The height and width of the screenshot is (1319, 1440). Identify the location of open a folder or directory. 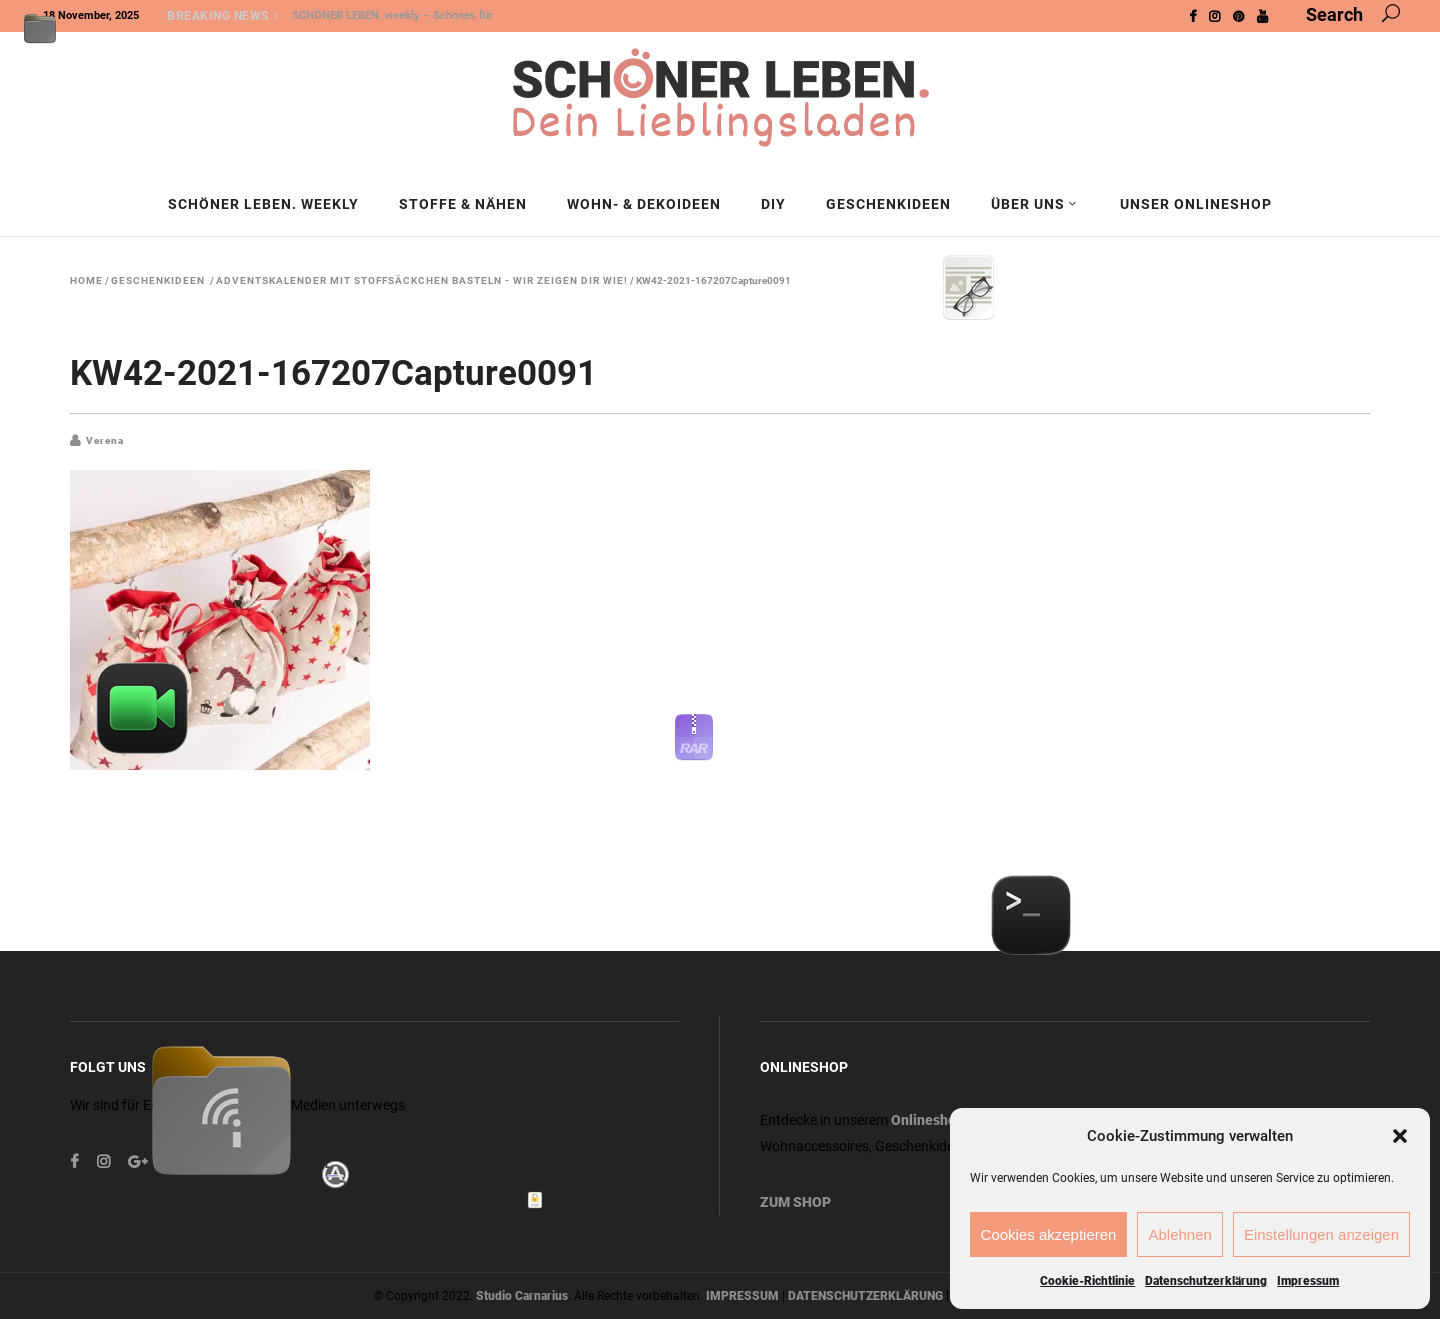
(40, 28).